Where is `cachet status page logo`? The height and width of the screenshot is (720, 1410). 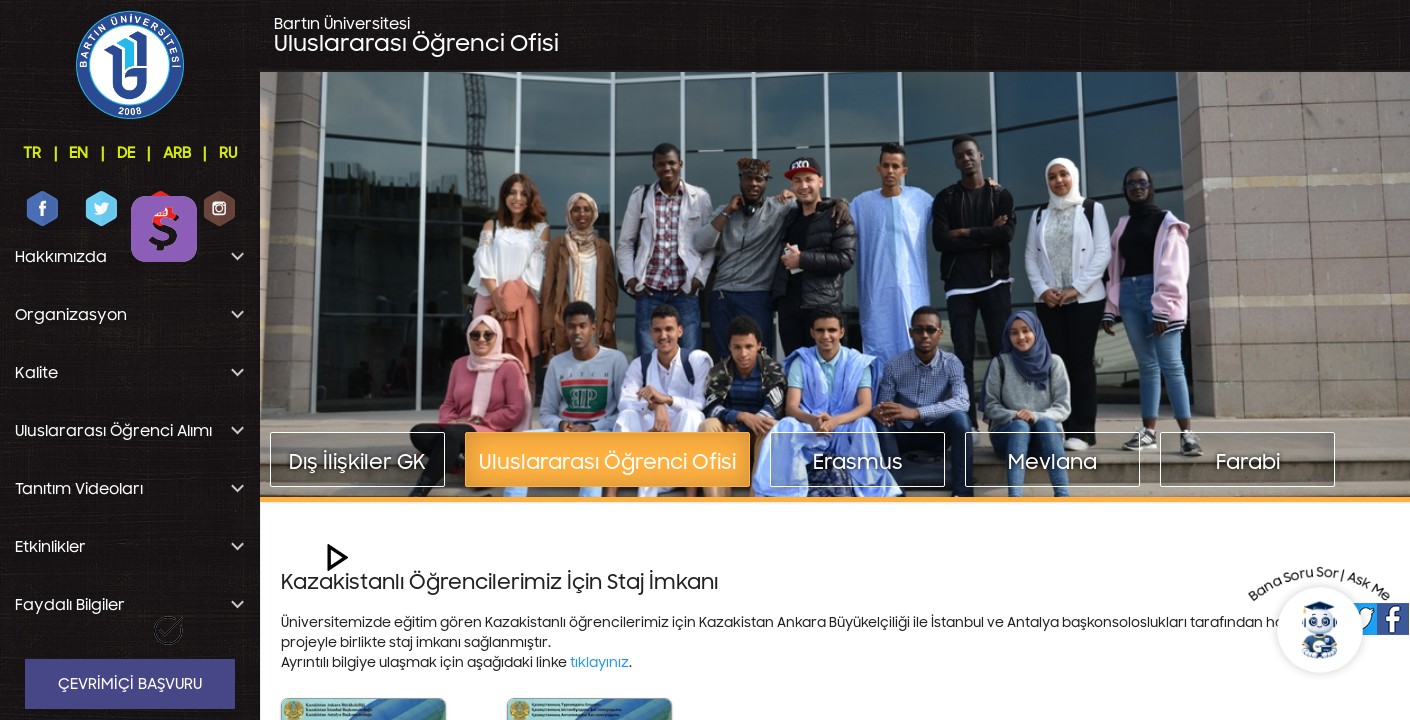
cachet status page logo is located at coordinates (168, 630).